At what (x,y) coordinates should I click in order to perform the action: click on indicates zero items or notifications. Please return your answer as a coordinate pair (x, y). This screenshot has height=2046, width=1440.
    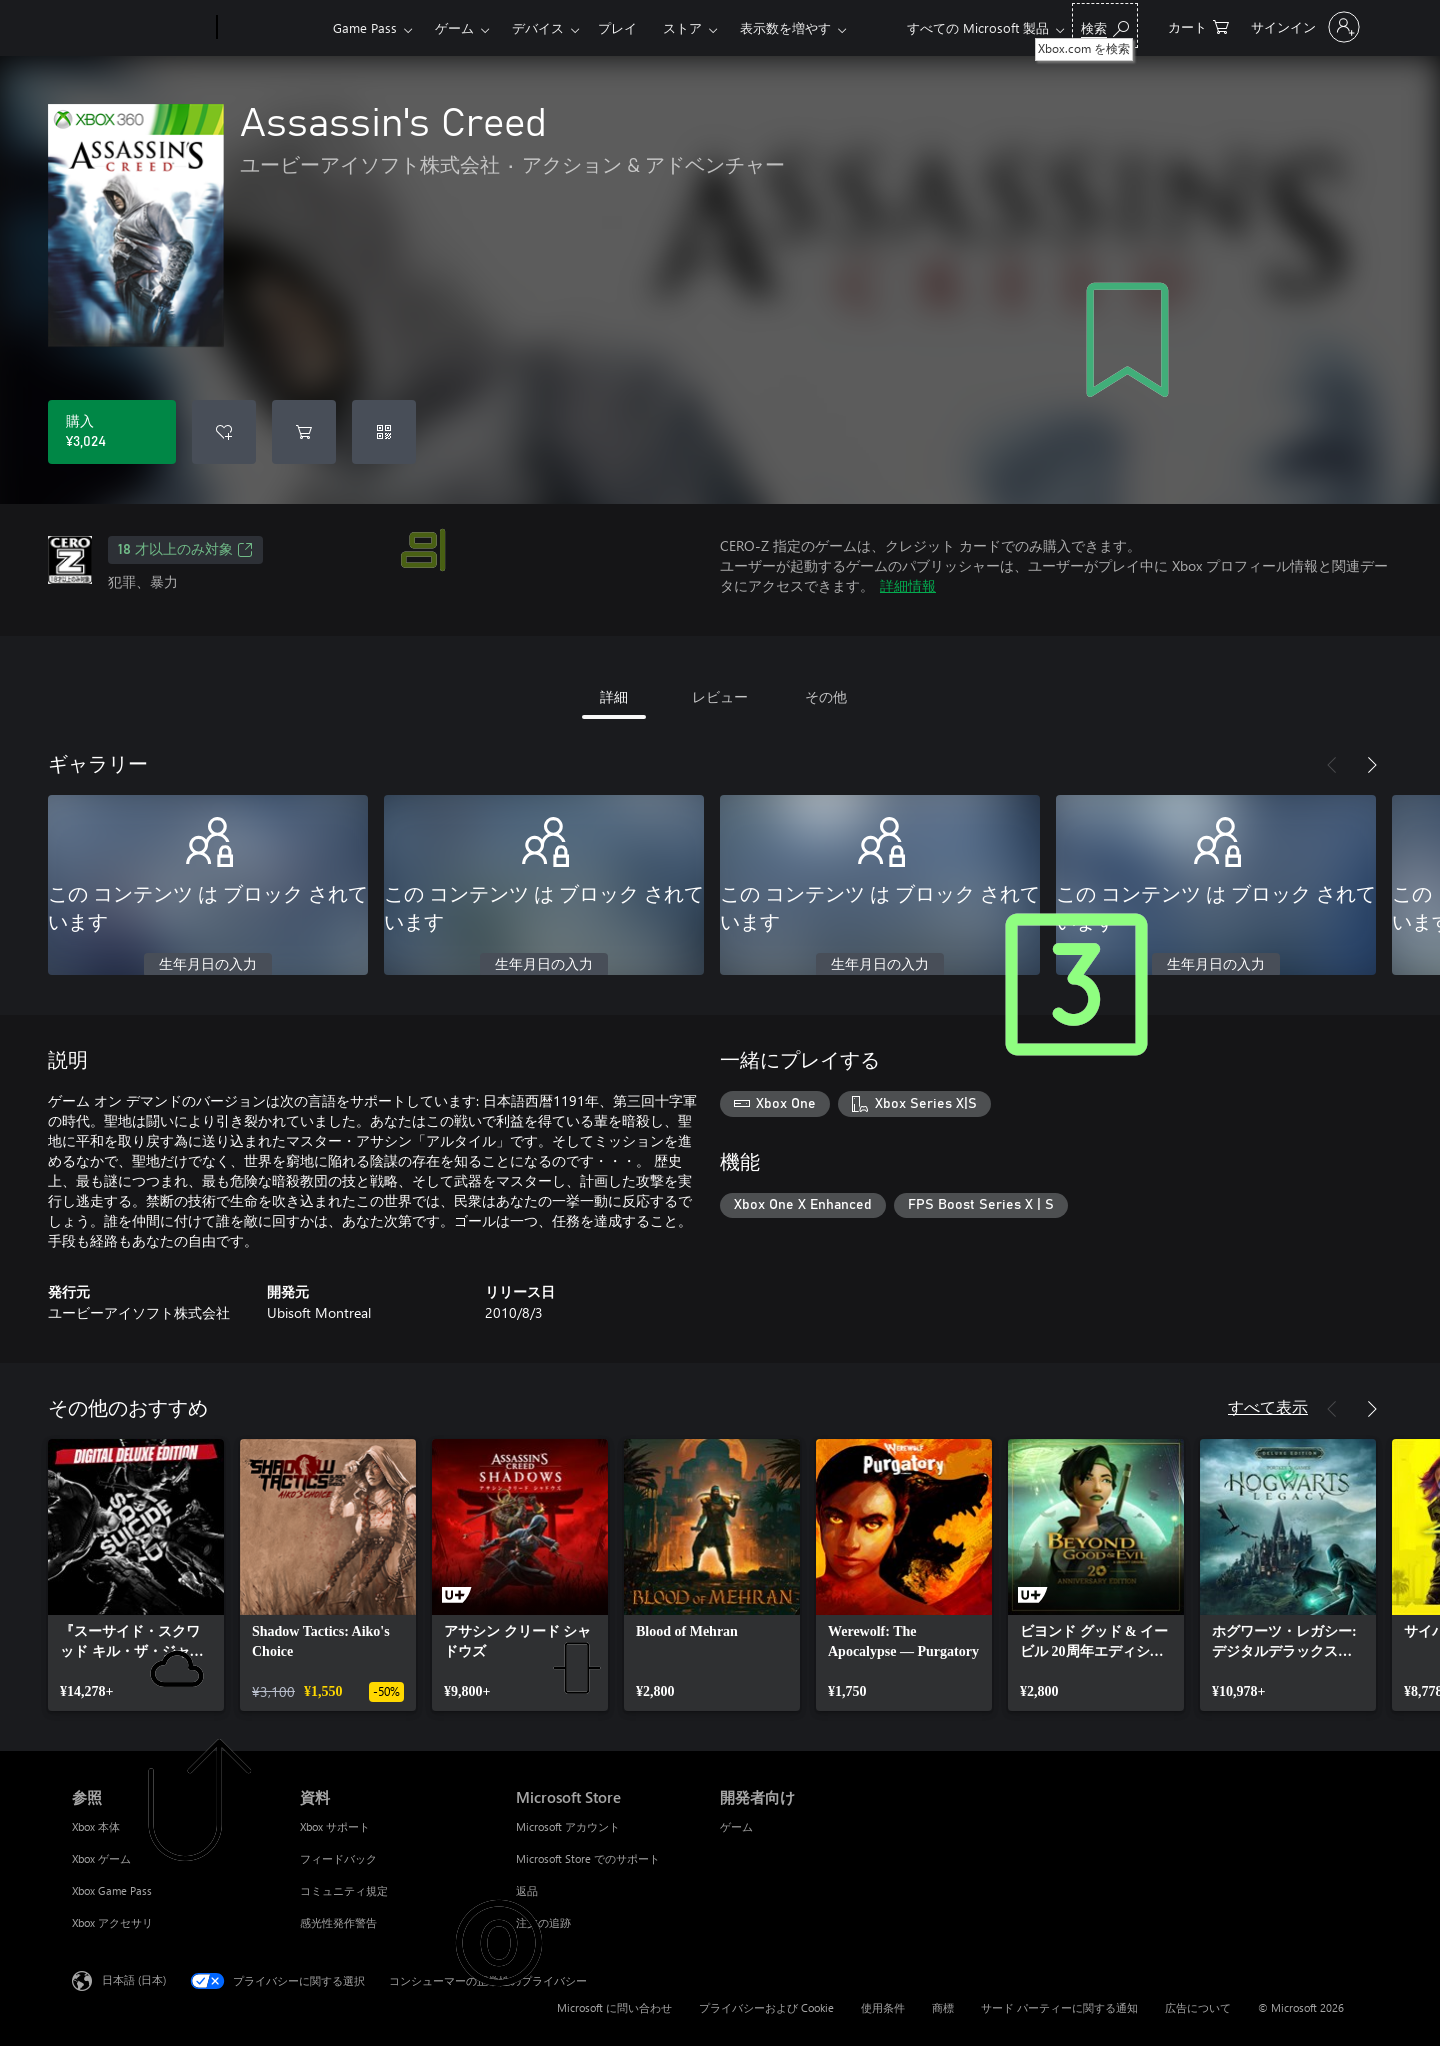
    Looking at the image, I should click on (499, 1943).